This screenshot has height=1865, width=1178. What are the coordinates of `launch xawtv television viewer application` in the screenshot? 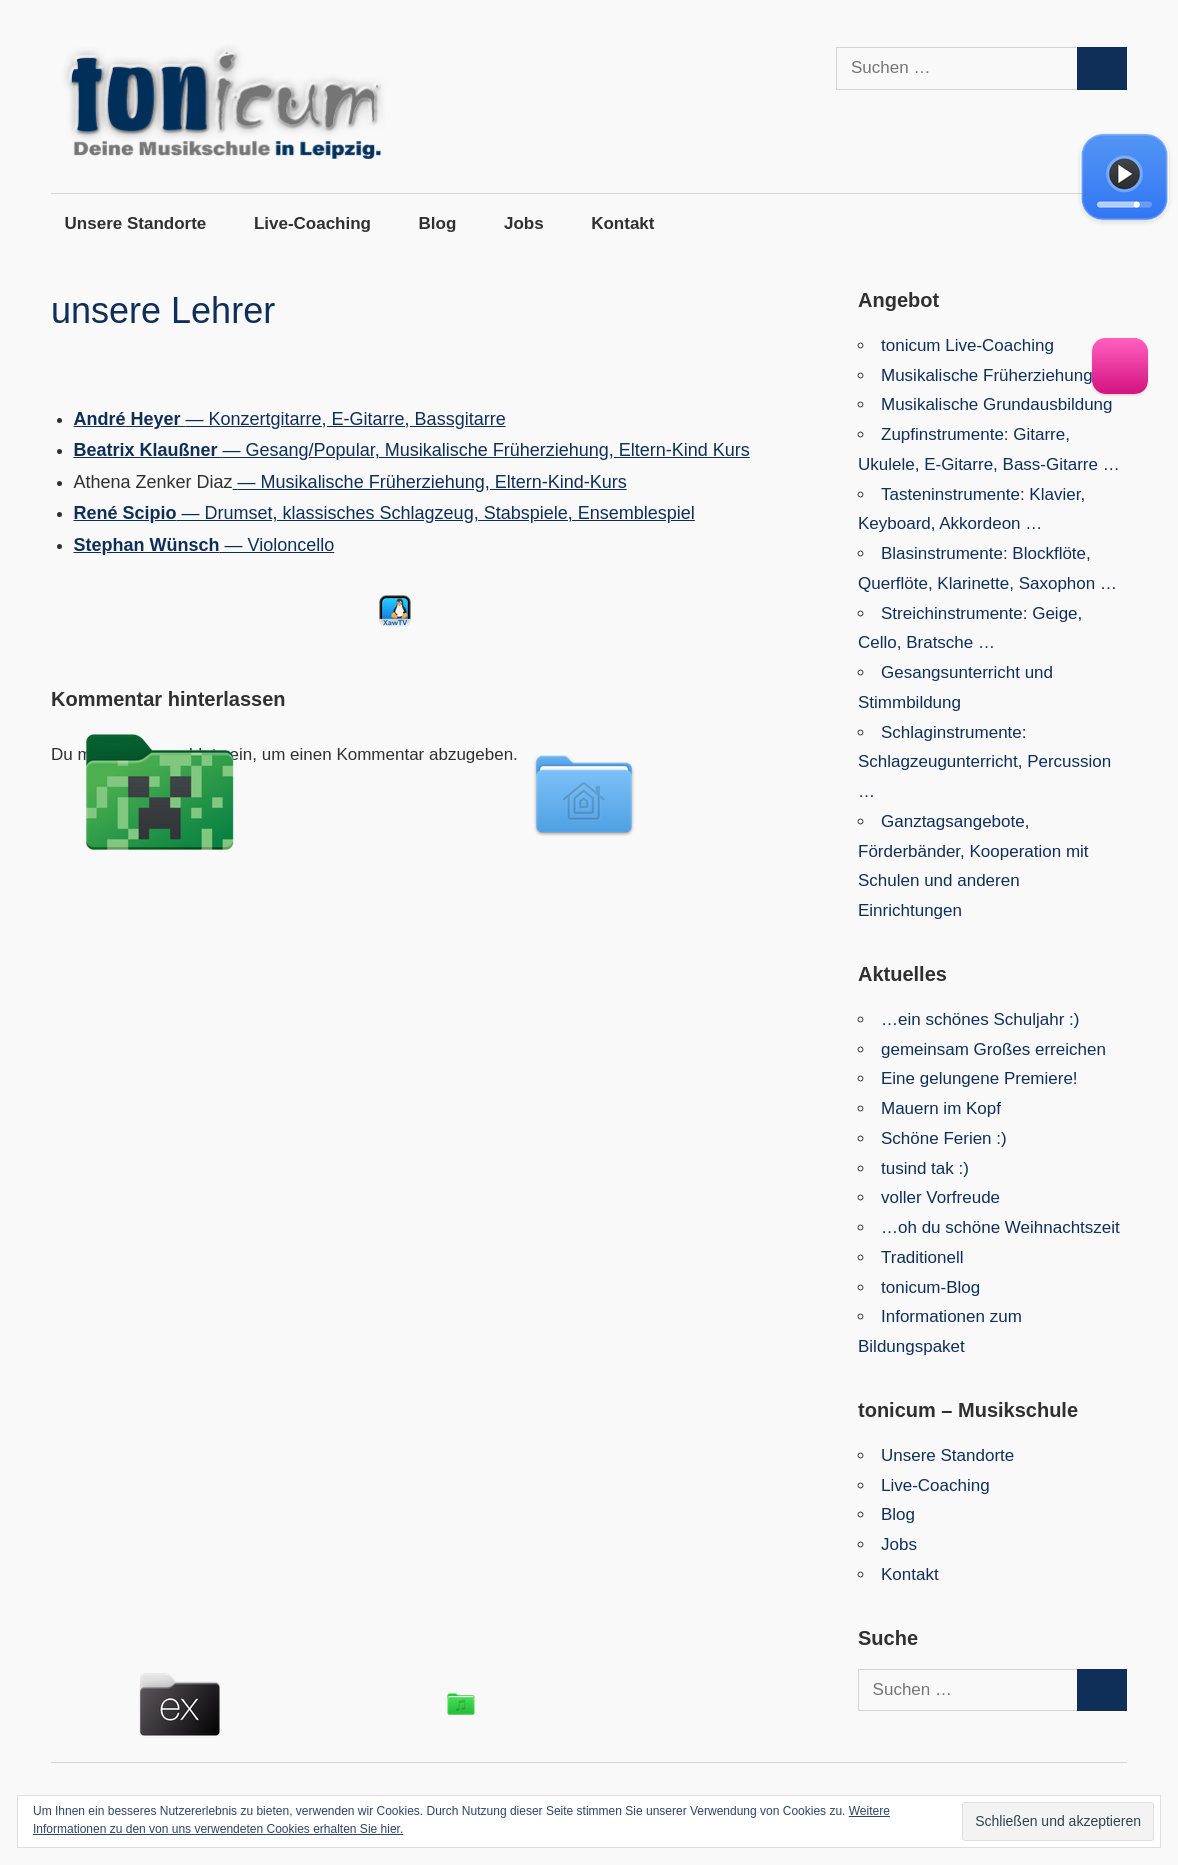 It's located at (395, 611).